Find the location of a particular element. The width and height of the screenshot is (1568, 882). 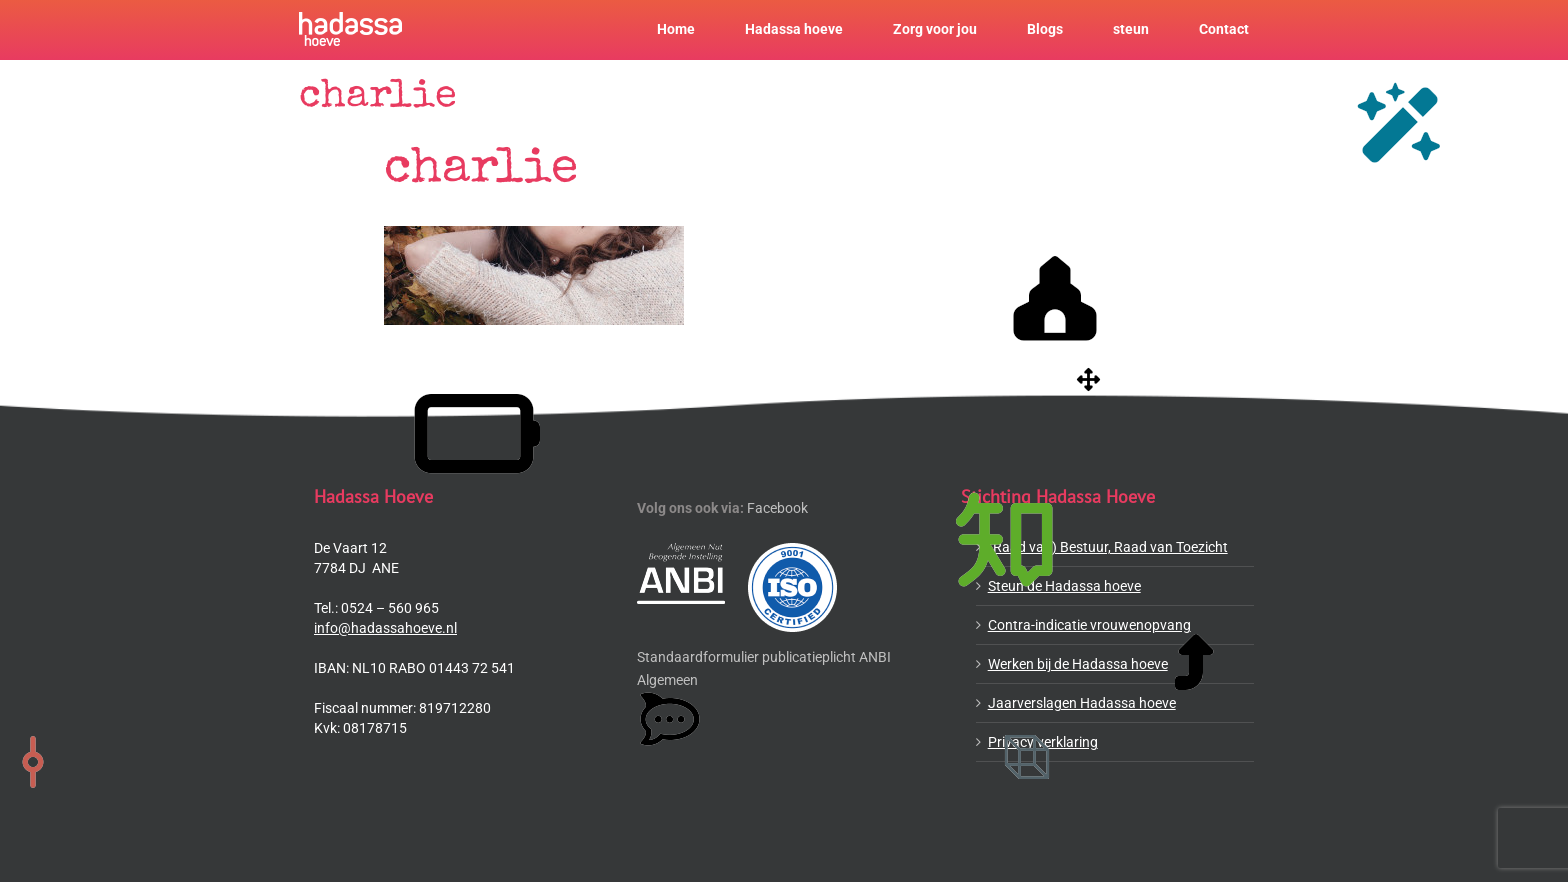

indicates empty battery status is located at coordinates (474, 427).